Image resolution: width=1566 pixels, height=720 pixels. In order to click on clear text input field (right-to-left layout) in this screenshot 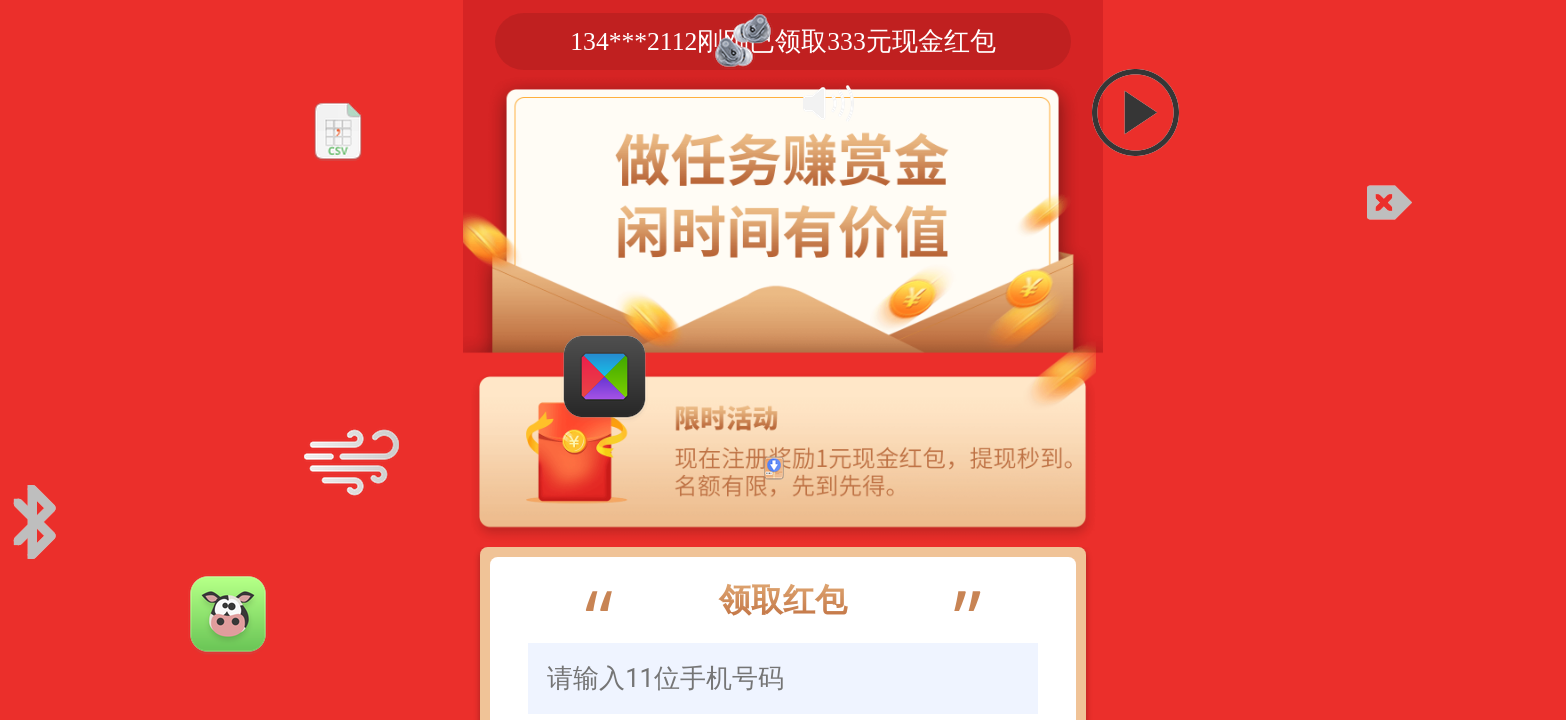, I will do `click(1389, 202)`.